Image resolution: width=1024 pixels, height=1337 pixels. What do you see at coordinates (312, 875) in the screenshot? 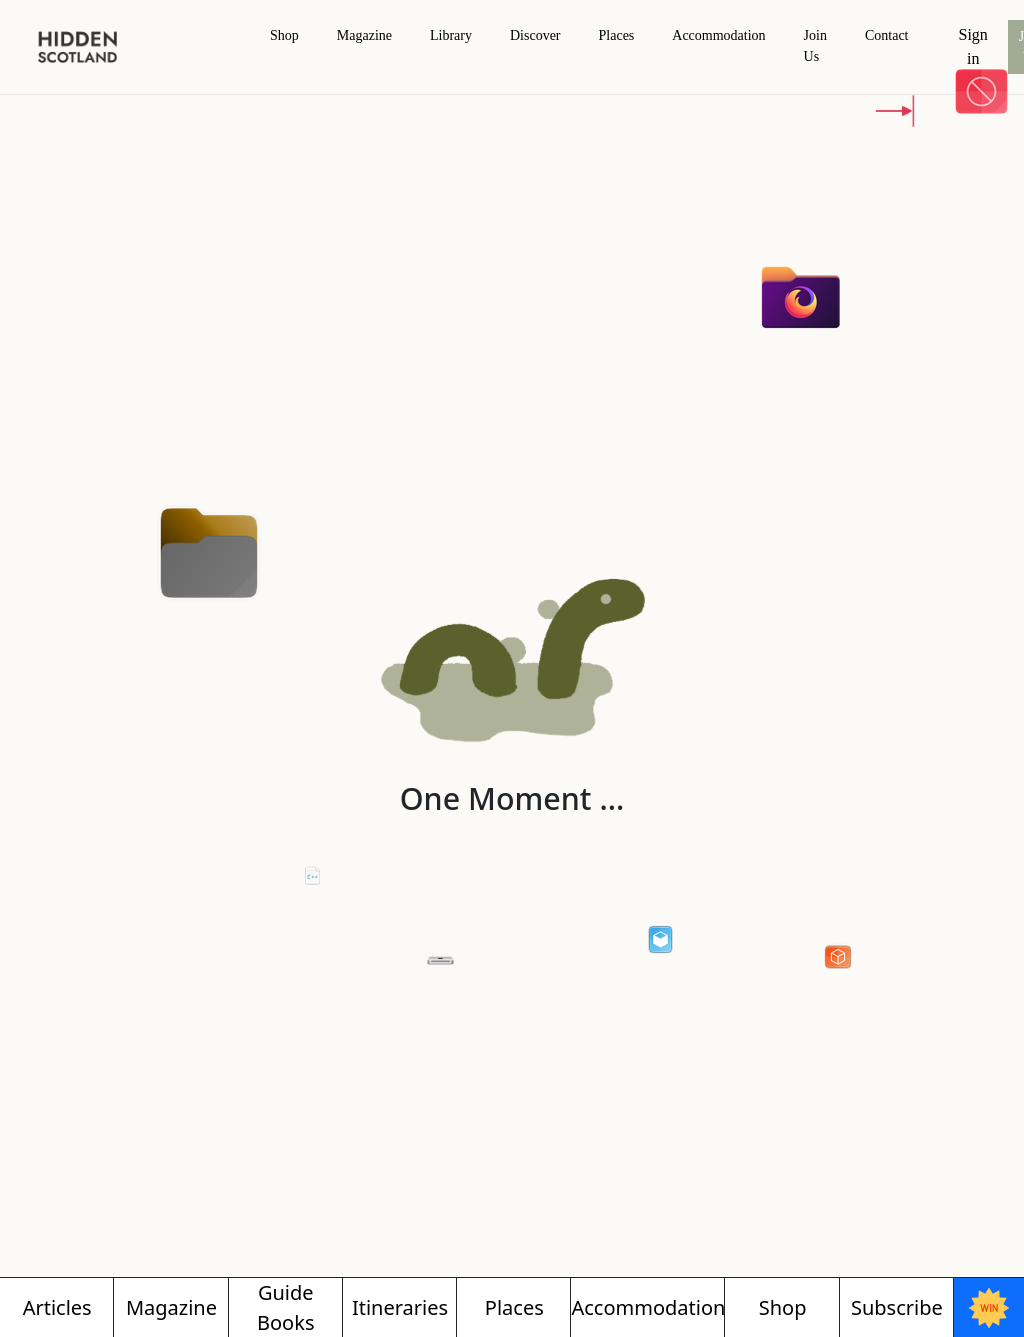
I see `a C++ source code file` at bounding box center [312, 875].